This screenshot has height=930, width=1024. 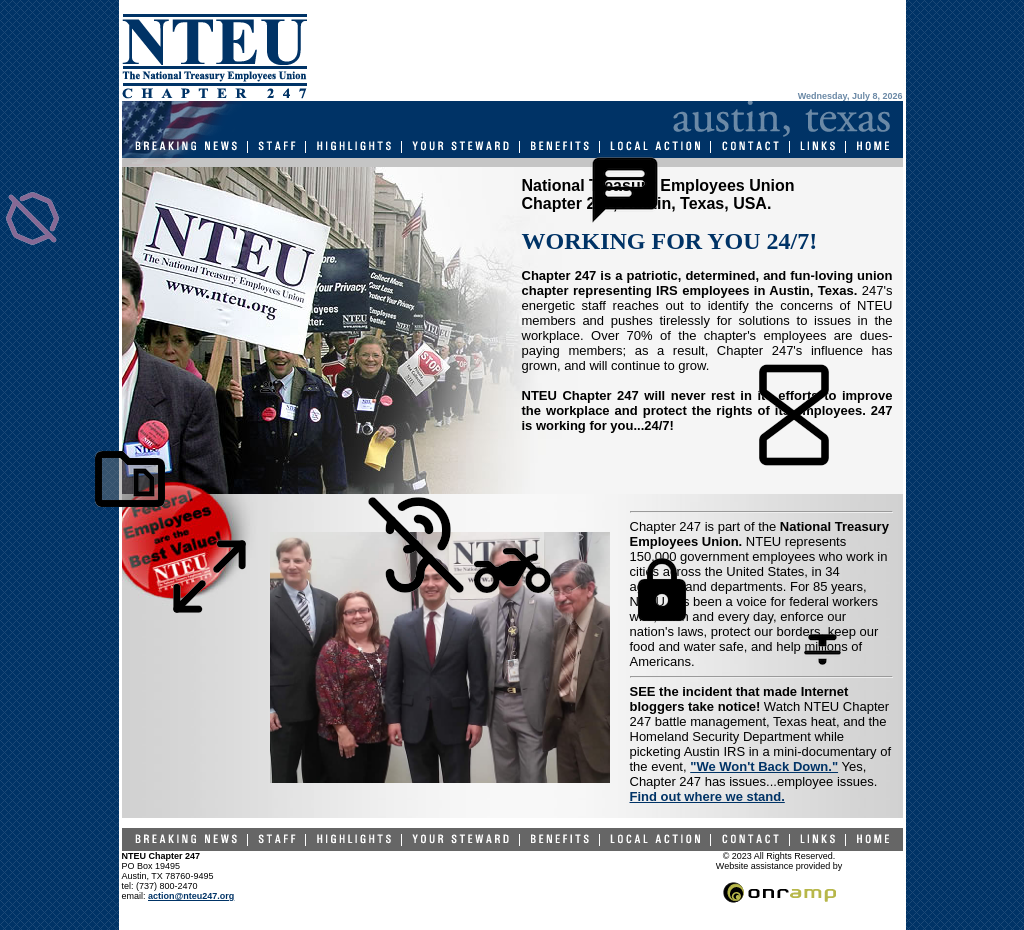 I want to click on indicates loading or processing in progress, so click(x=794, y=415).